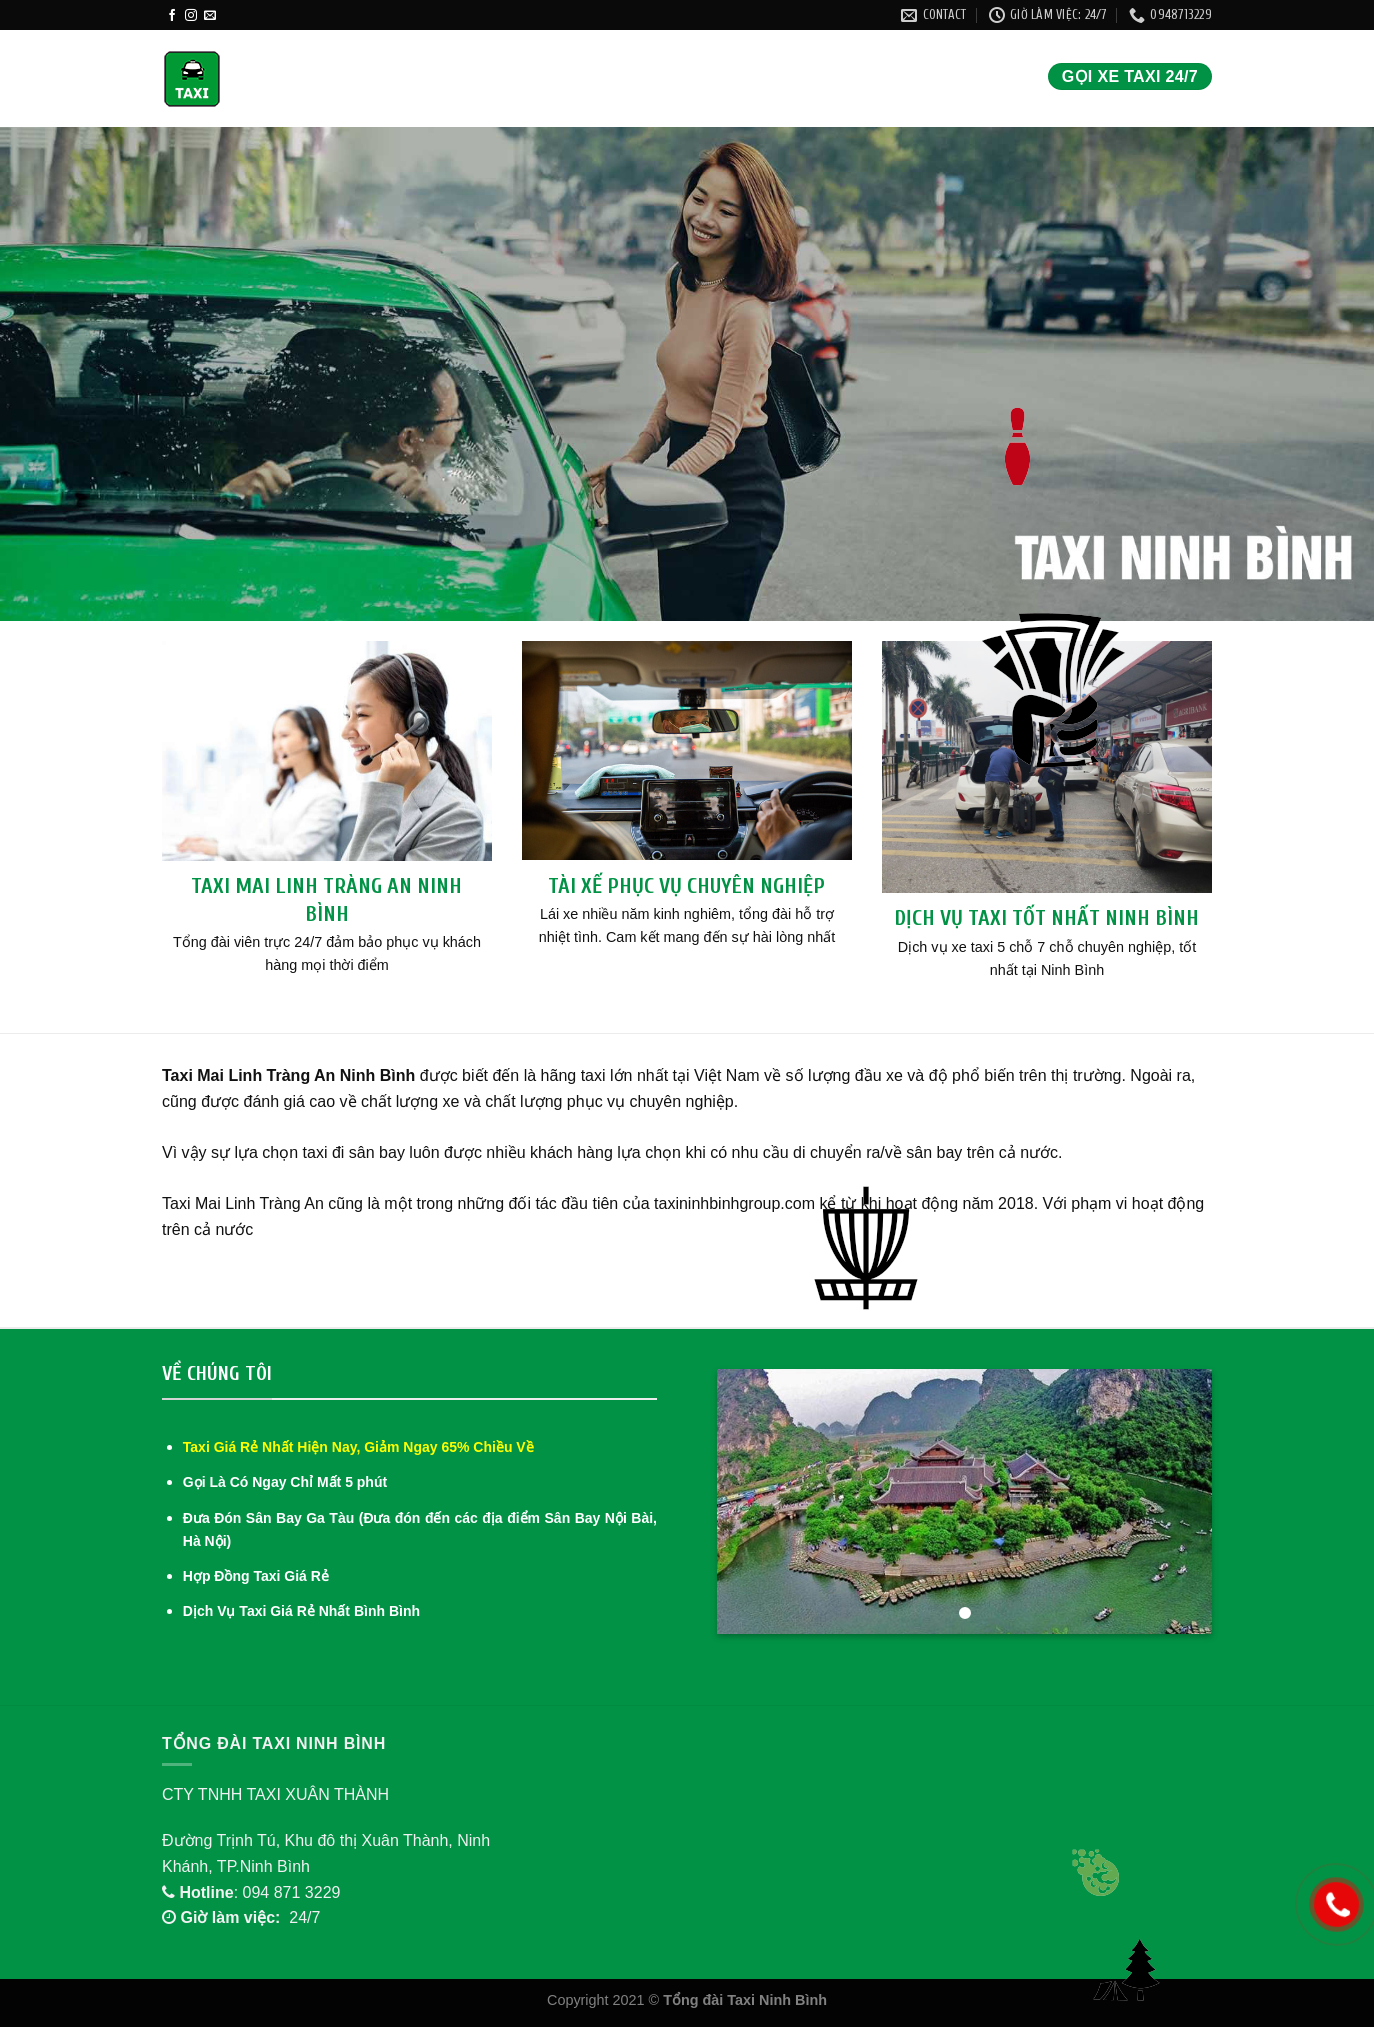 This screenshot has width=1374, height=2027. Describe the element at coordinates (1053, 690) in the screenshot. I see `make a purchase or payment` at that location.